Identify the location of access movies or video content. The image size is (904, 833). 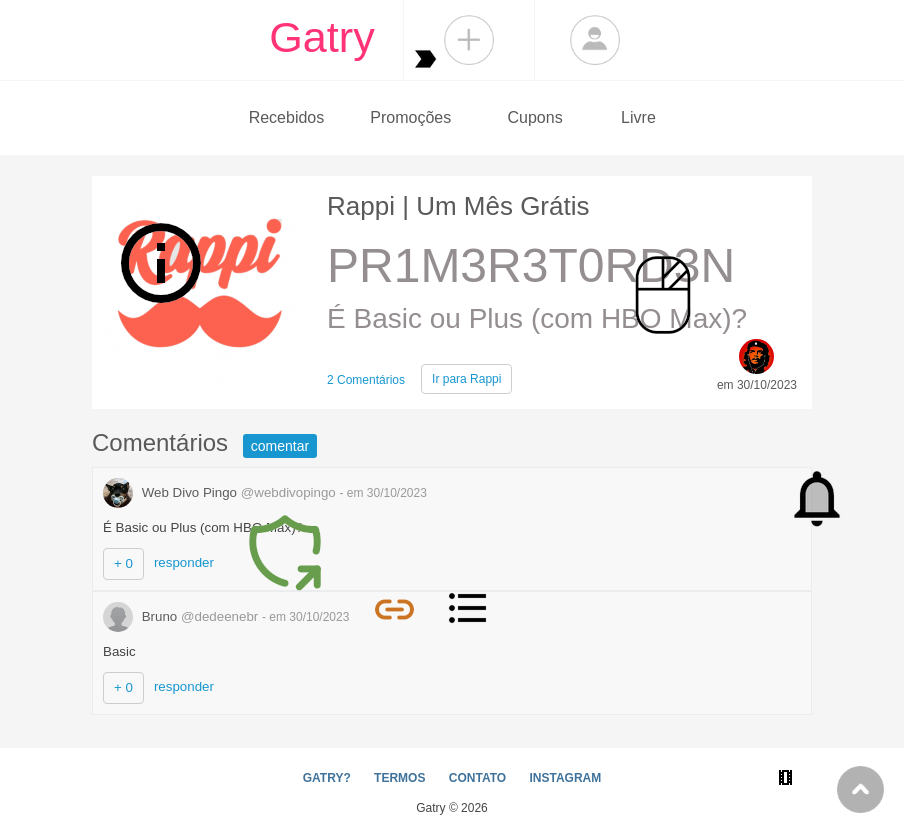
(785, 777).